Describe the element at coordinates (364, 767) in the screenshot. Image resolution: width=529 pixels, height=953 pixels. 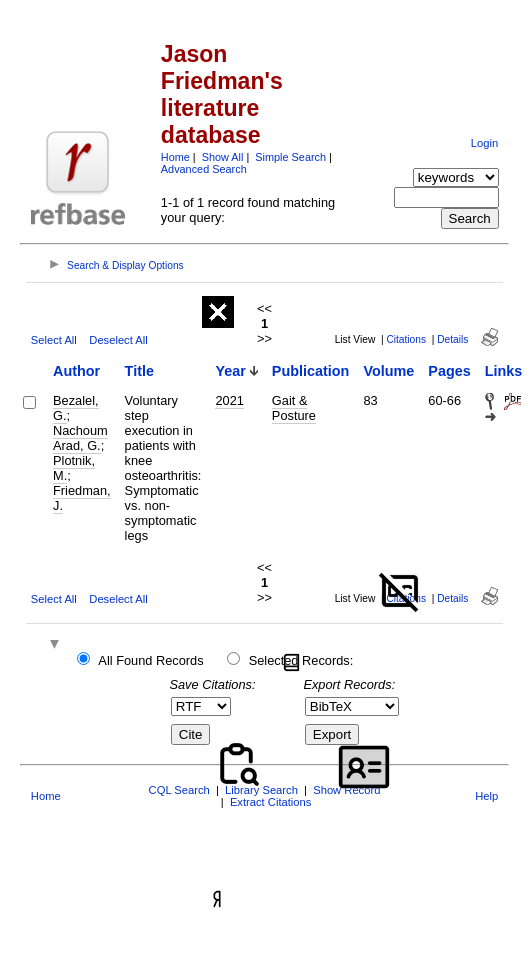
I see `view your profile or identification details` at that location.